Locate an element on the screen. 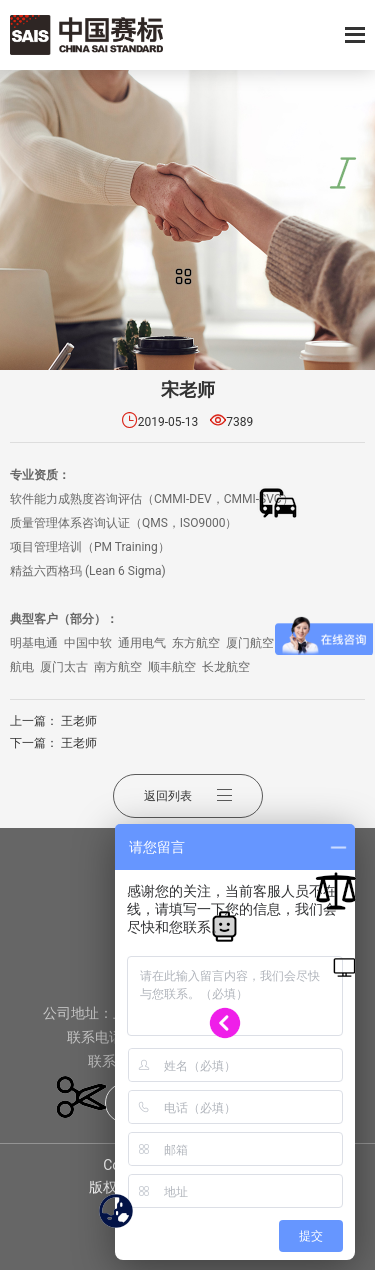 The width and height of the screenshot is (375, 1270). go back to the previous screen is located at coordinates (225, 1023).